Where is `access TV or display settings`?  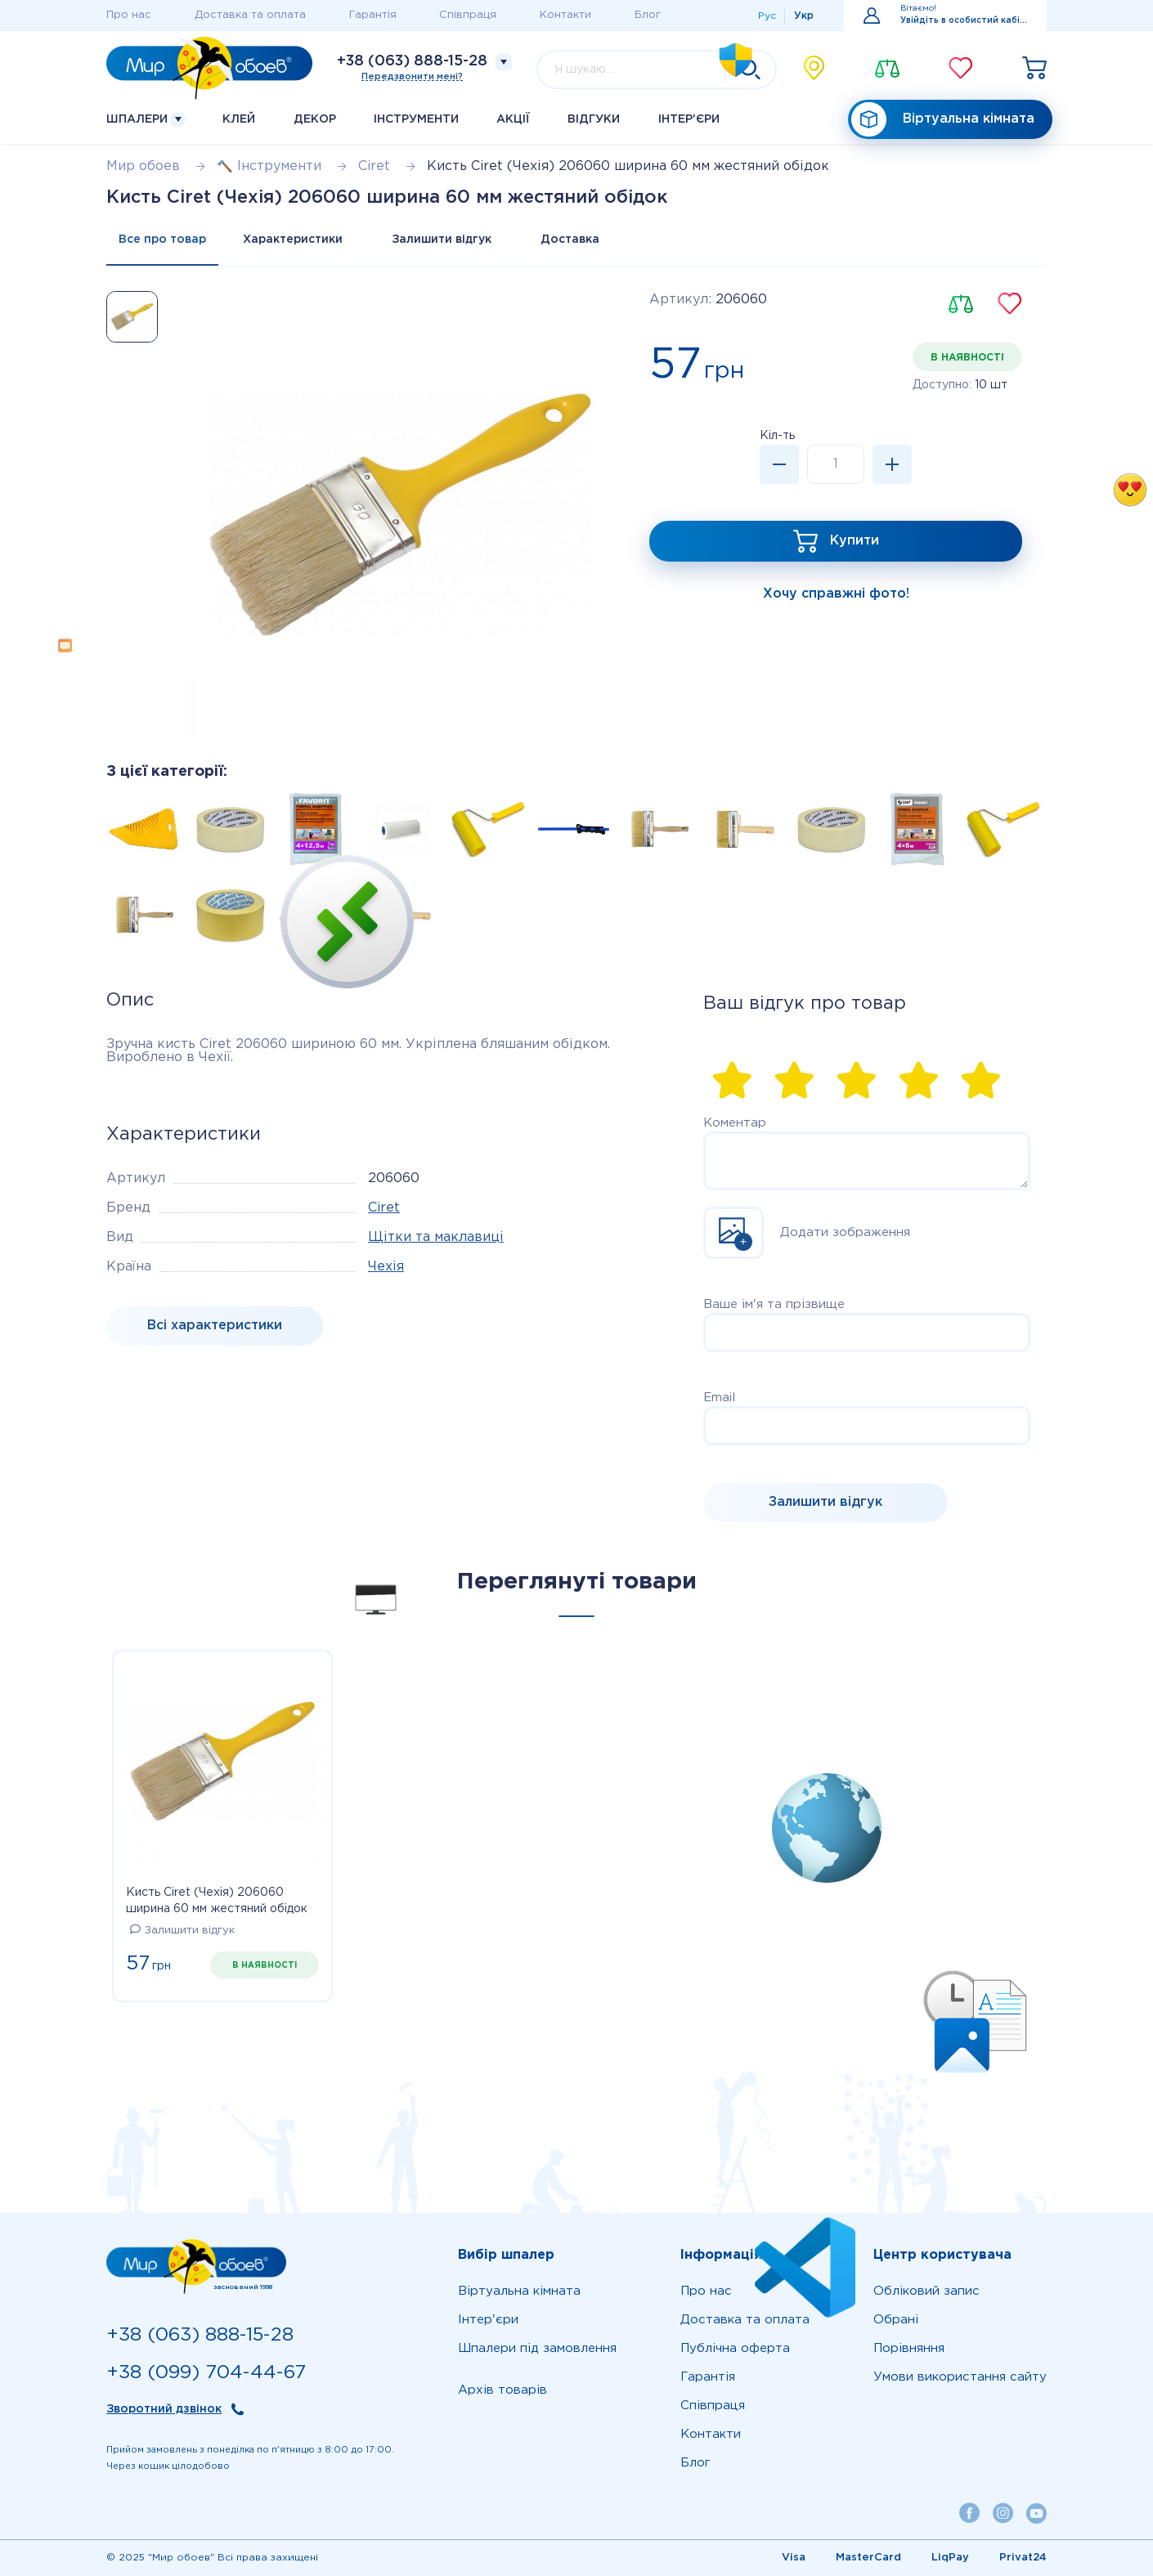 access TV or display settings is located at coordinates (375, 1597).